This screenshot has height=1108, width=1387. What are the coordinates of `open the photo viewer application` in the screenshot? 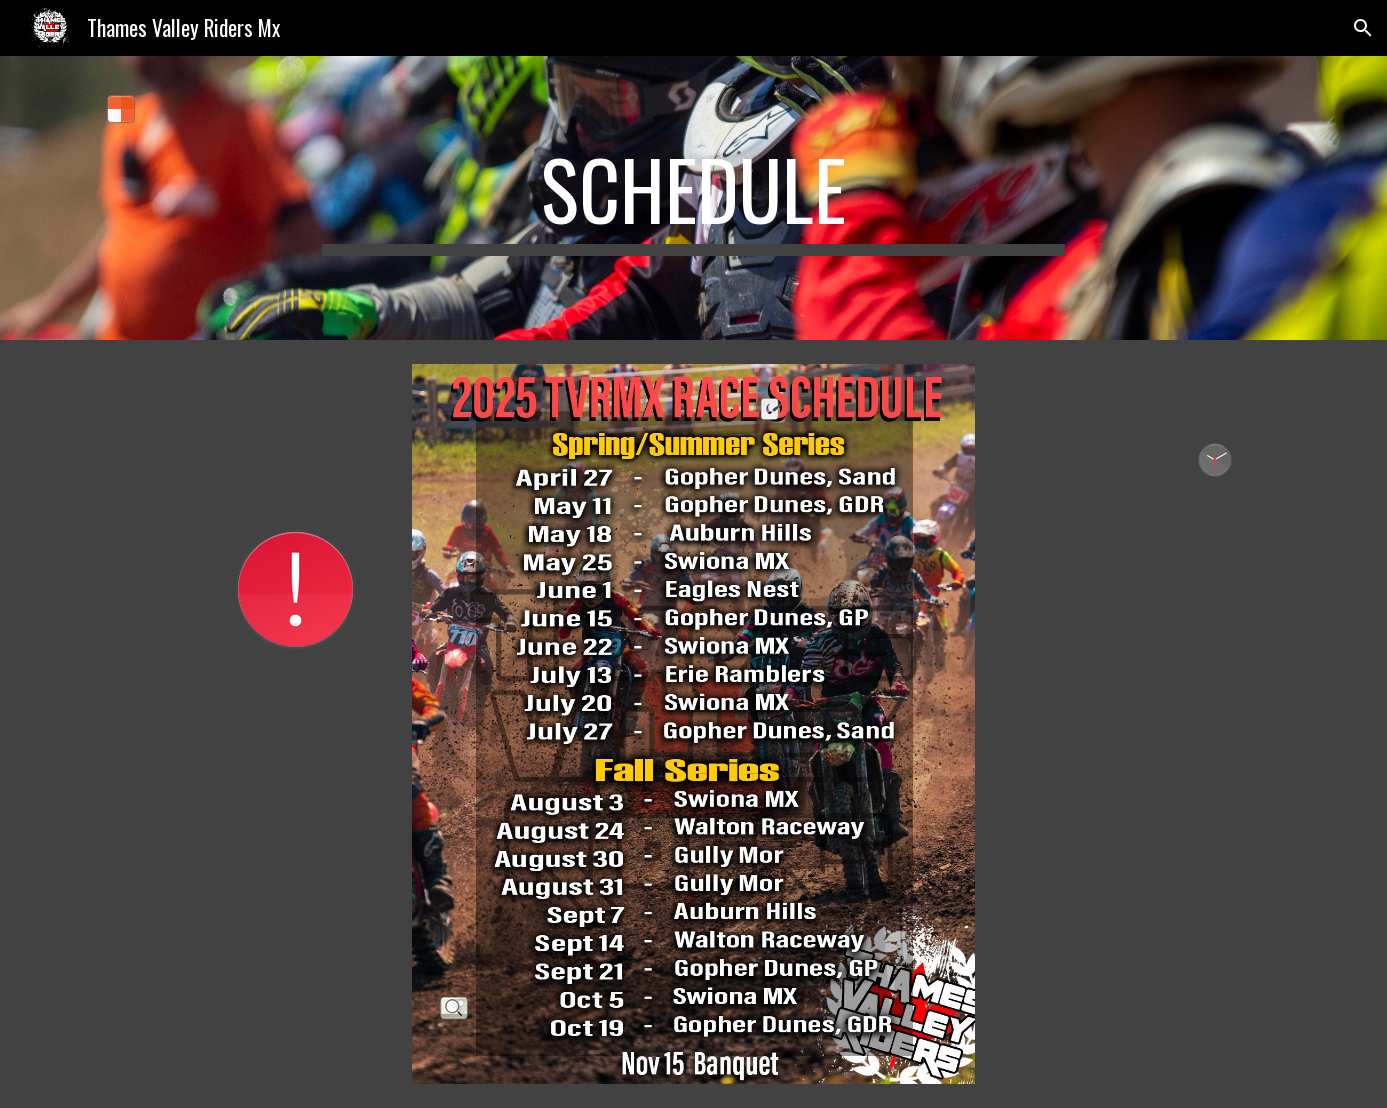 It's located at (454, 1008).